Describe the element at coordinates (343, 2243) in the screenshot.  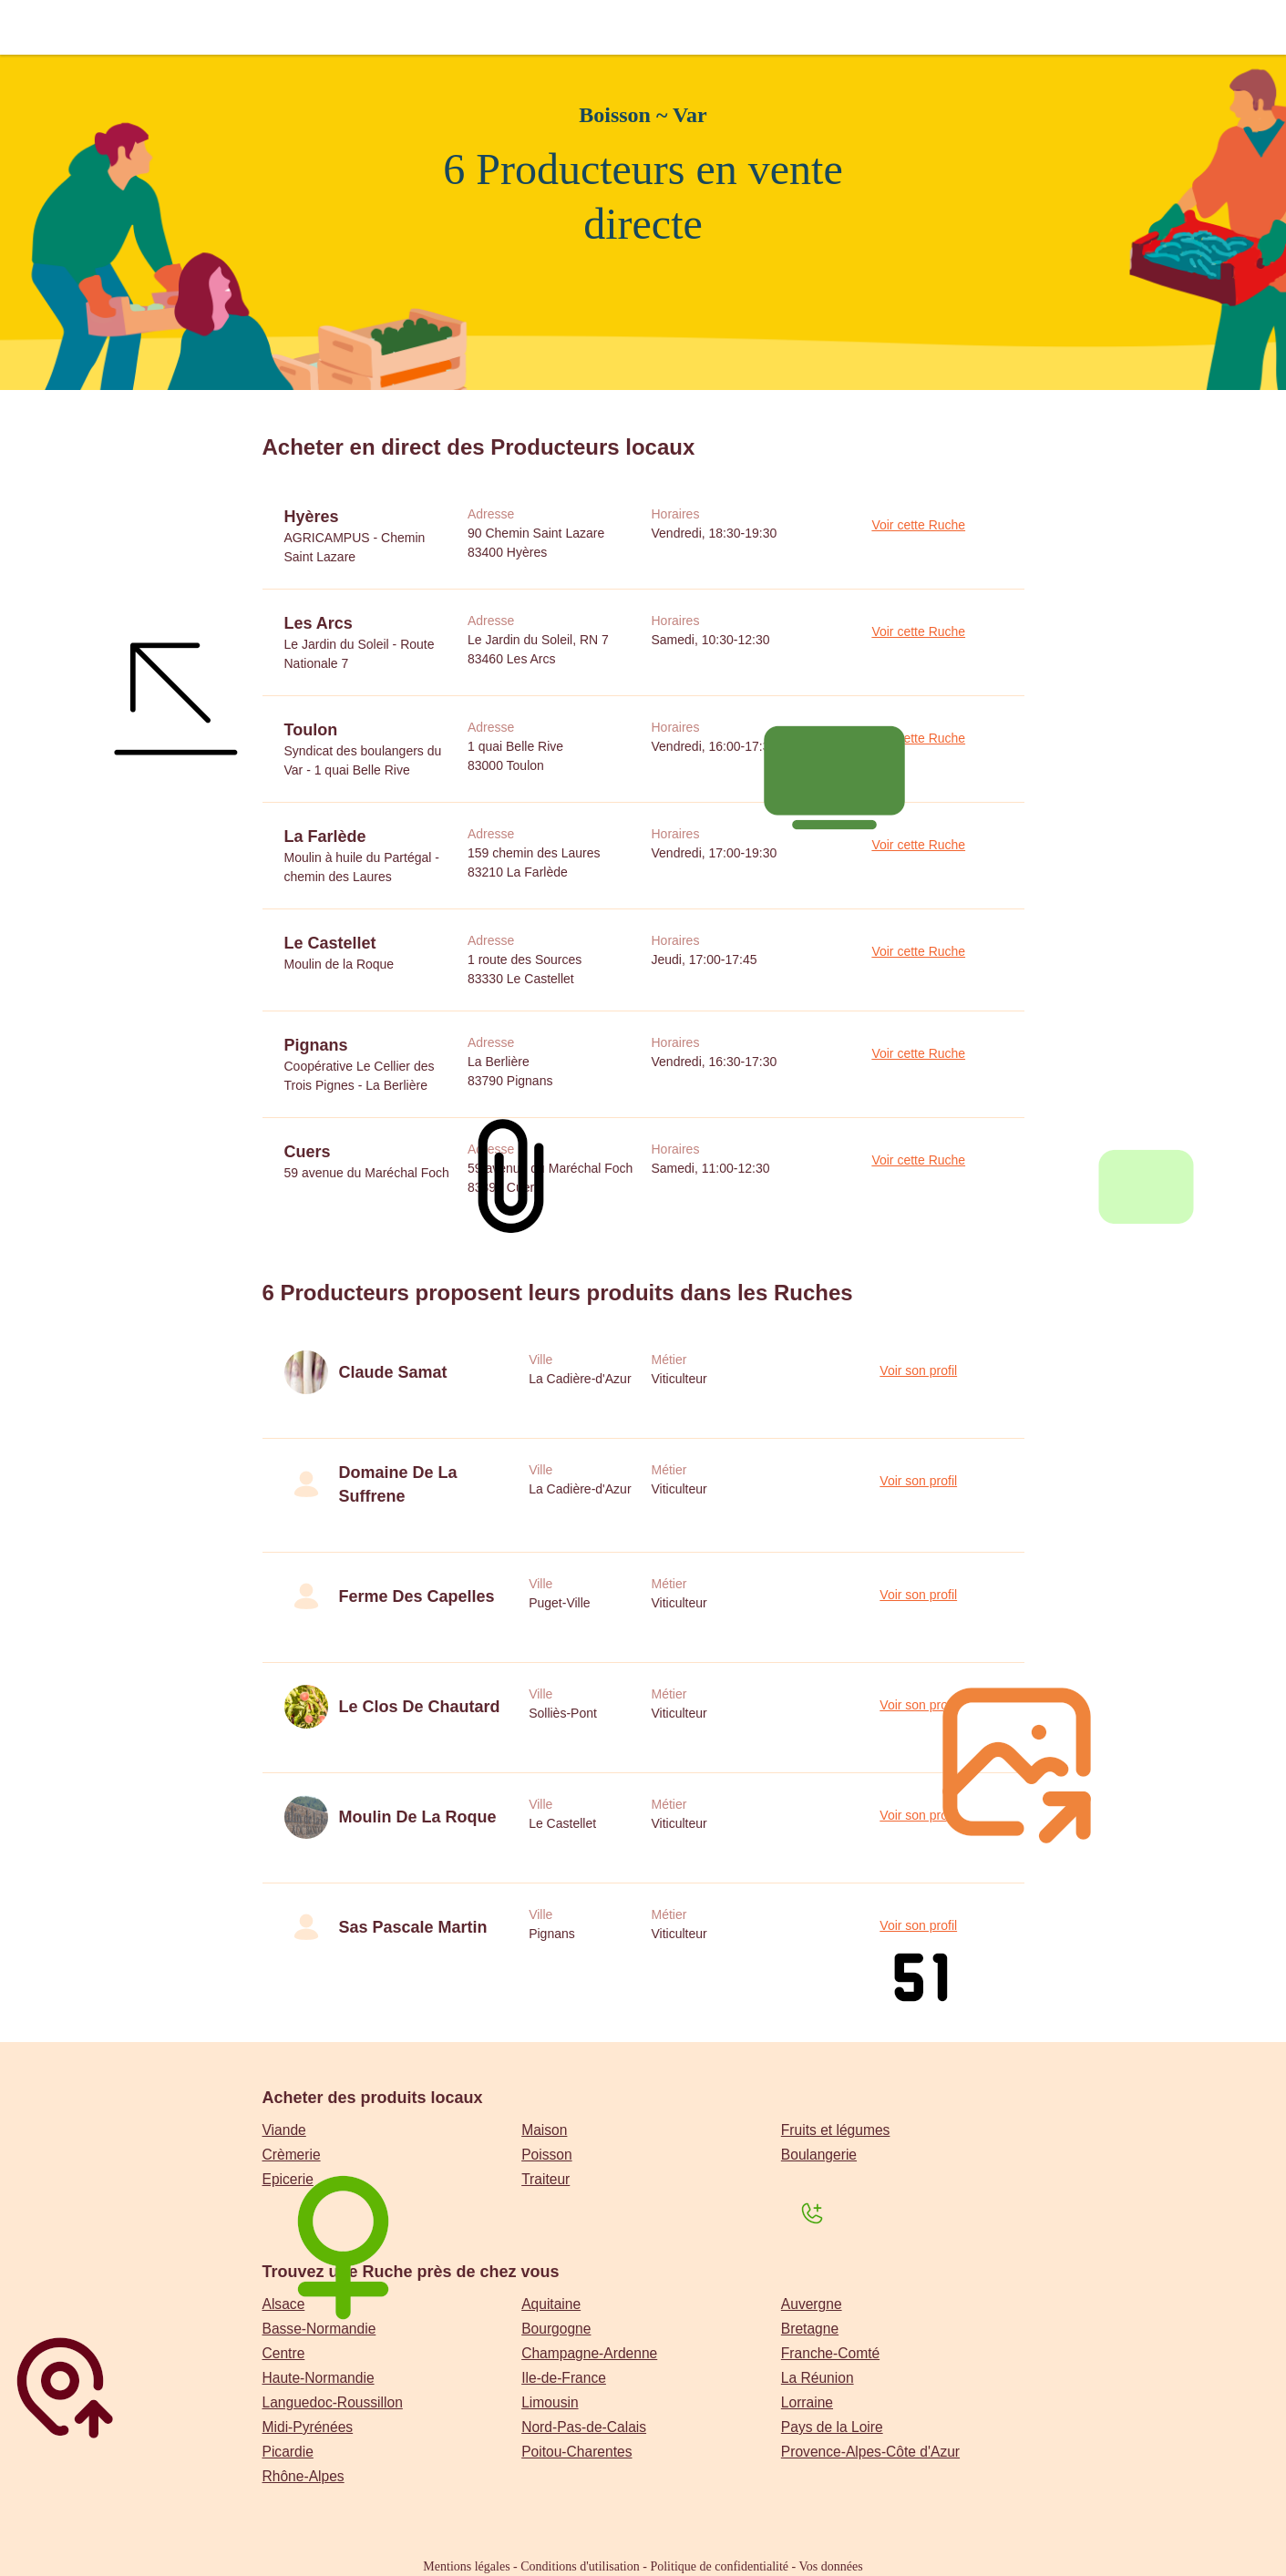
I see `select femme gender identity` at that location.